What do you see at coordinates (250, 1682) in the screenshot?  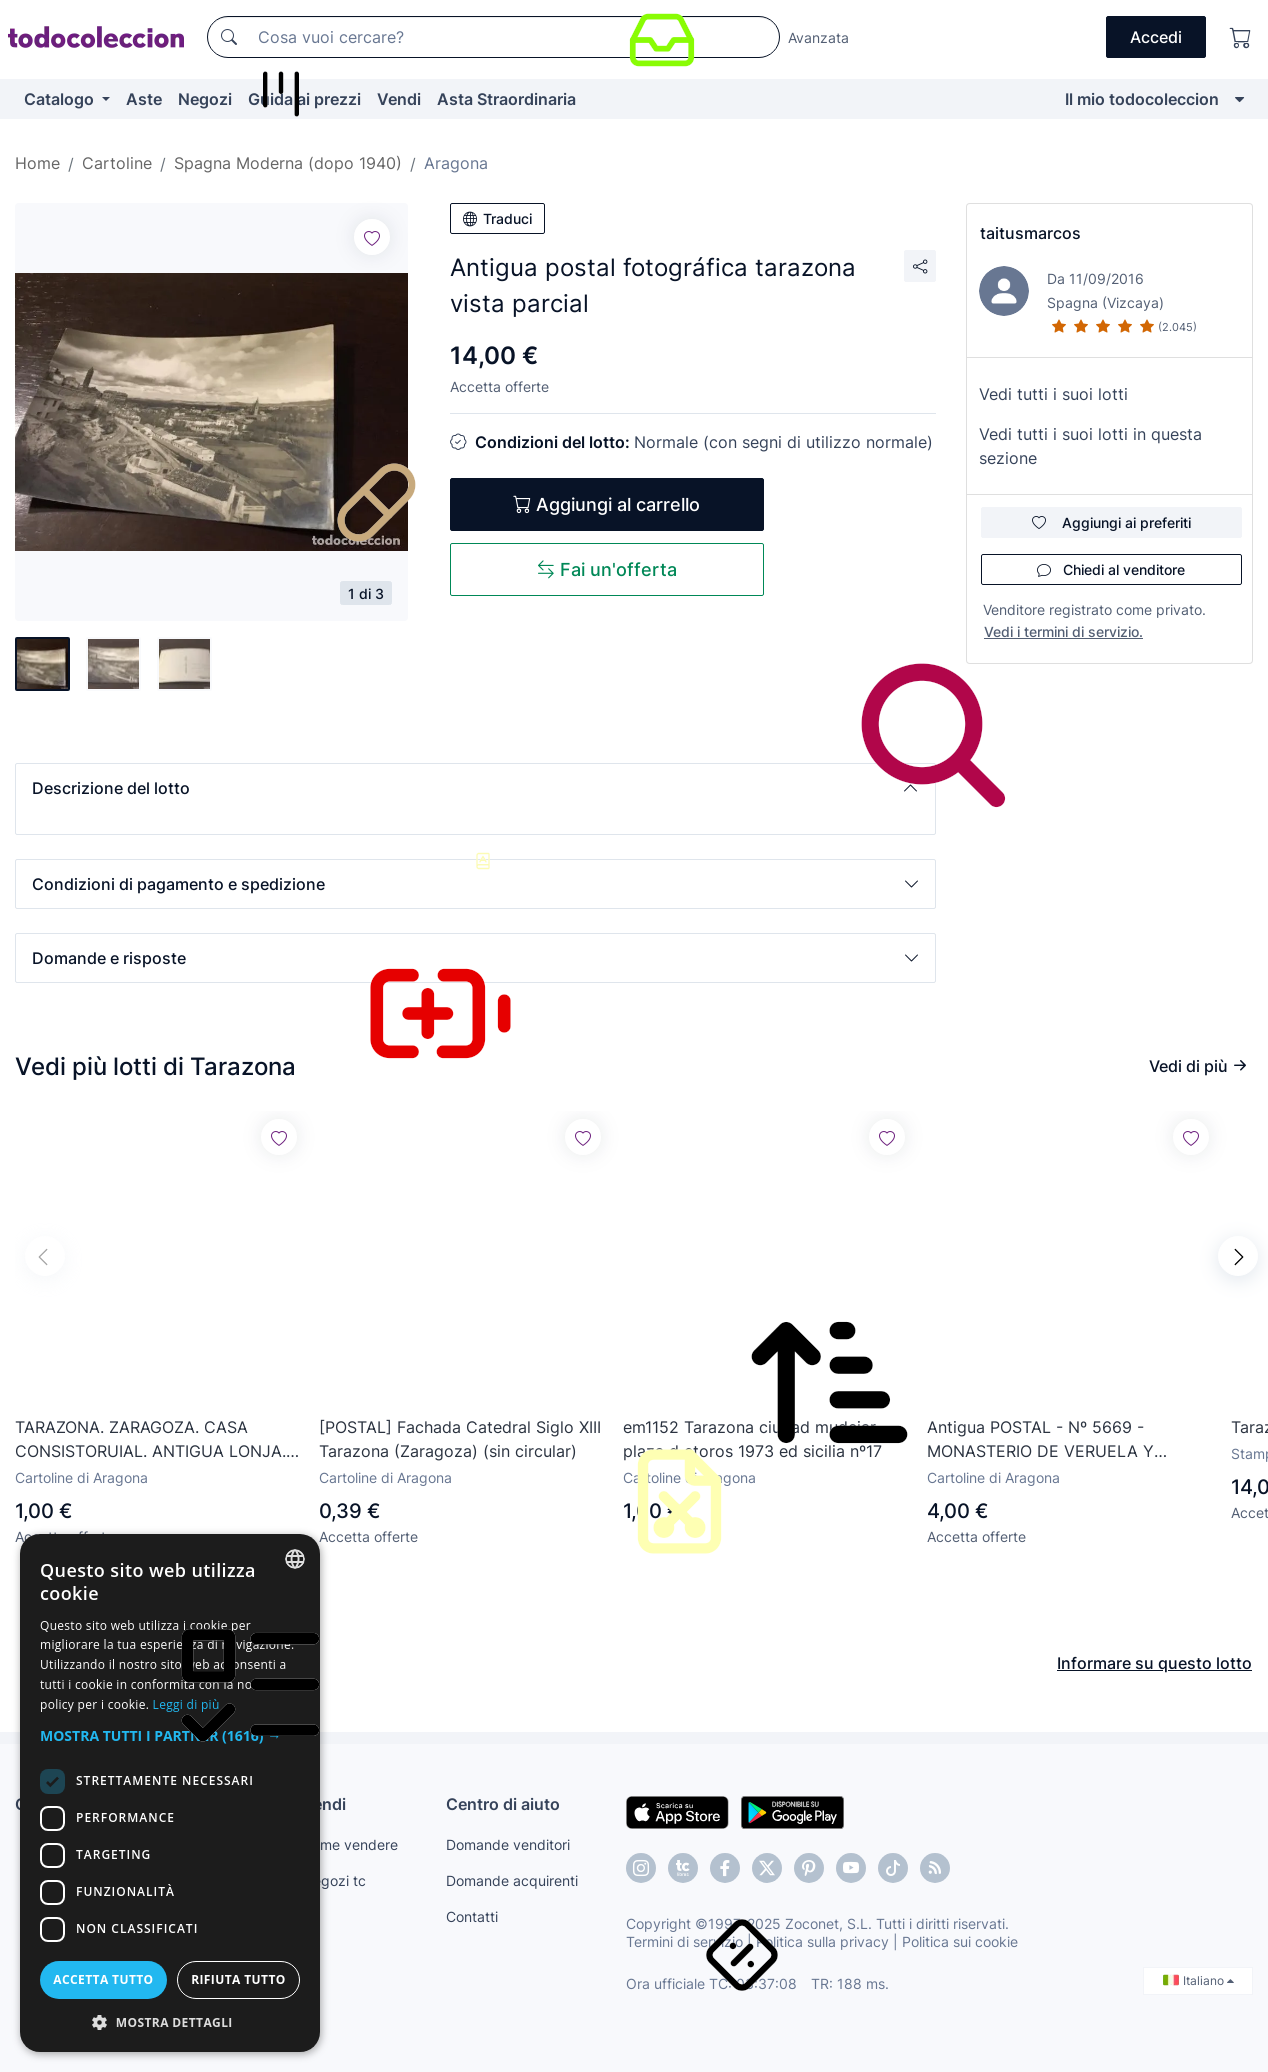 I see `view task list or checklist` at bounding box center [250, 1682].